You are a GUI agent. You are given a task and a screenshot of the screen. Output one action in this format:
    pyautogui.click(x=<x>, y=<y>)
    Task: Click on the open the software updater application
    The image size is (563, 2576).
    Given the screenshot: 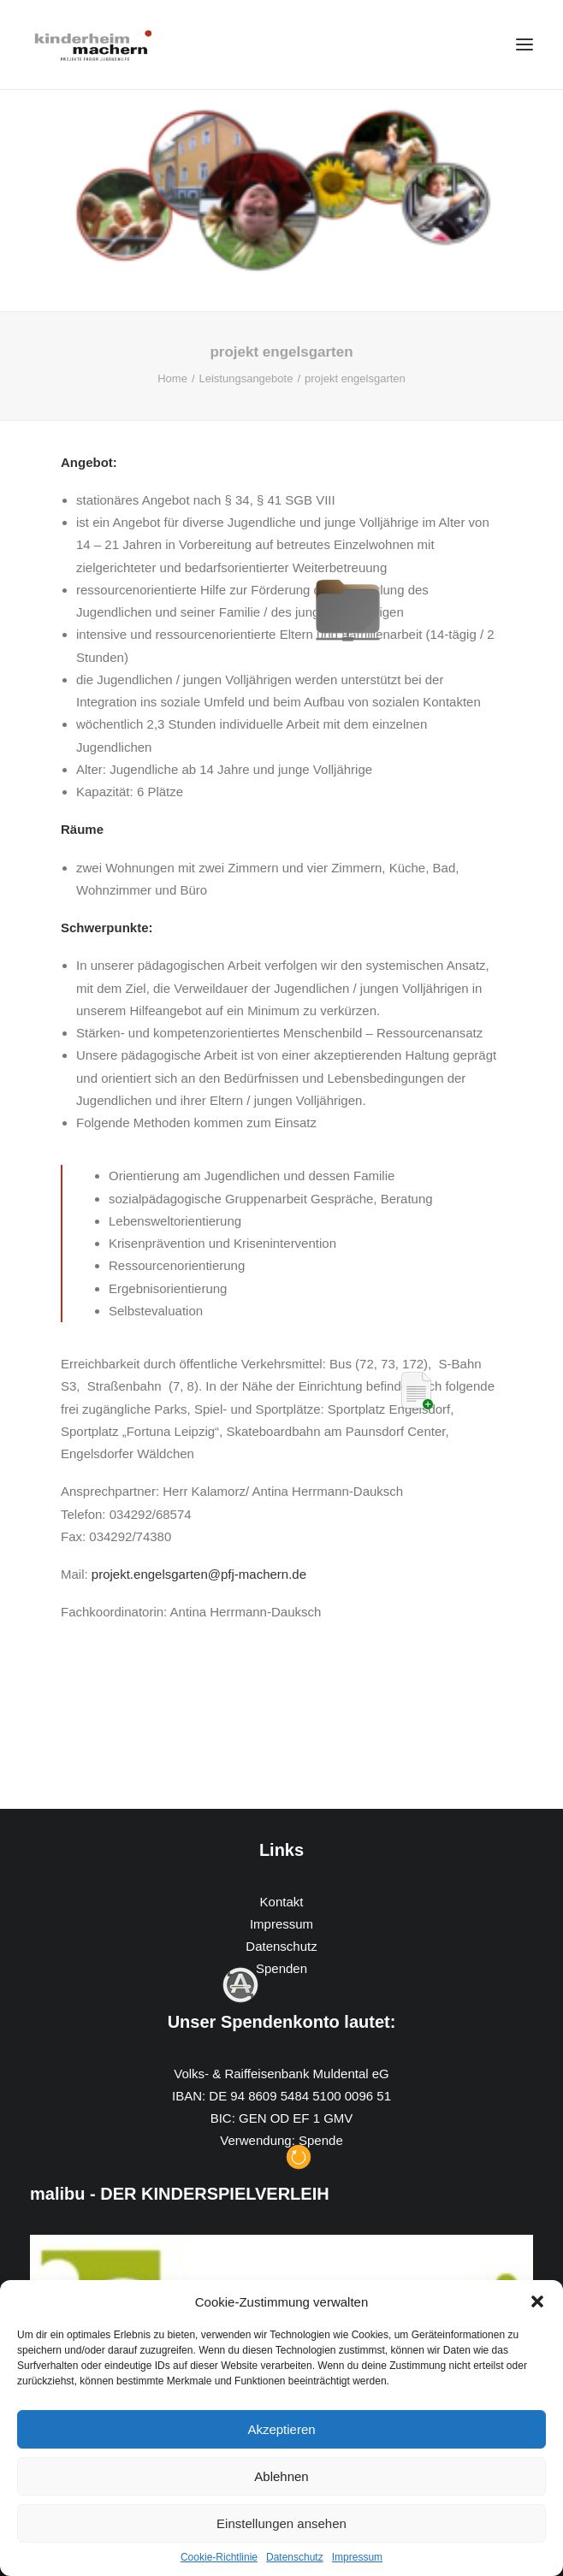 What is the action you would take?
    pyautogui.click(x=240, y=1985)
    